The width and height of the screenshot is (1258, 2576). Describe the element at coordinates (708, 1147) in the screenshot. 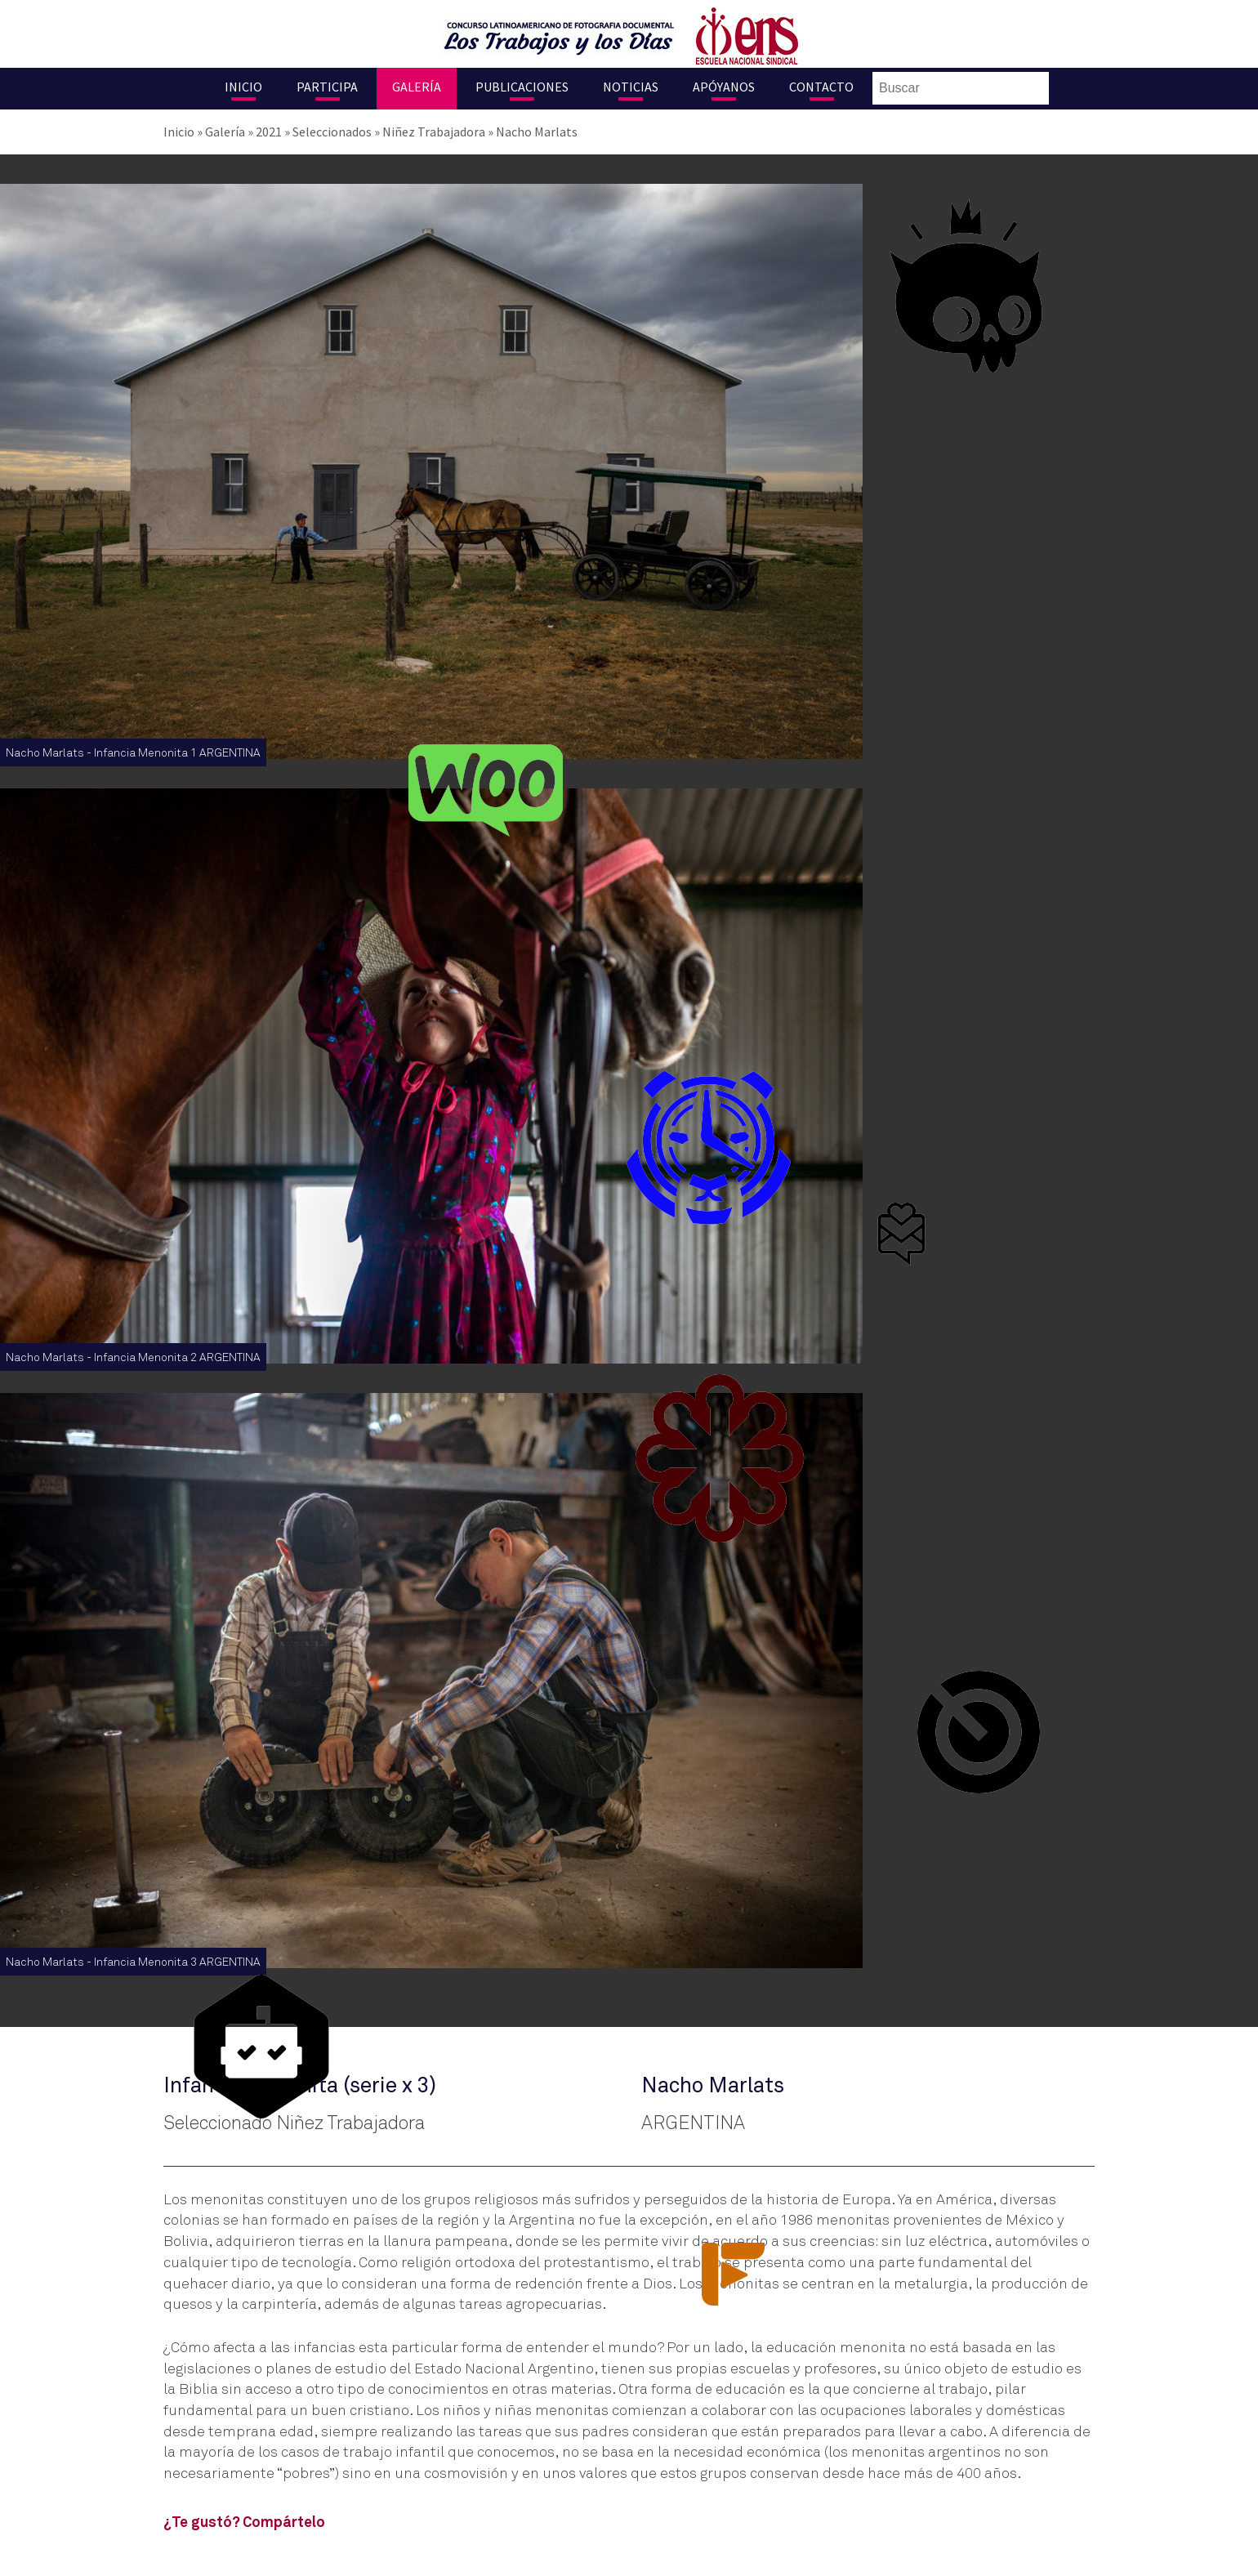

I see `timescale database branding or product link` at that location.